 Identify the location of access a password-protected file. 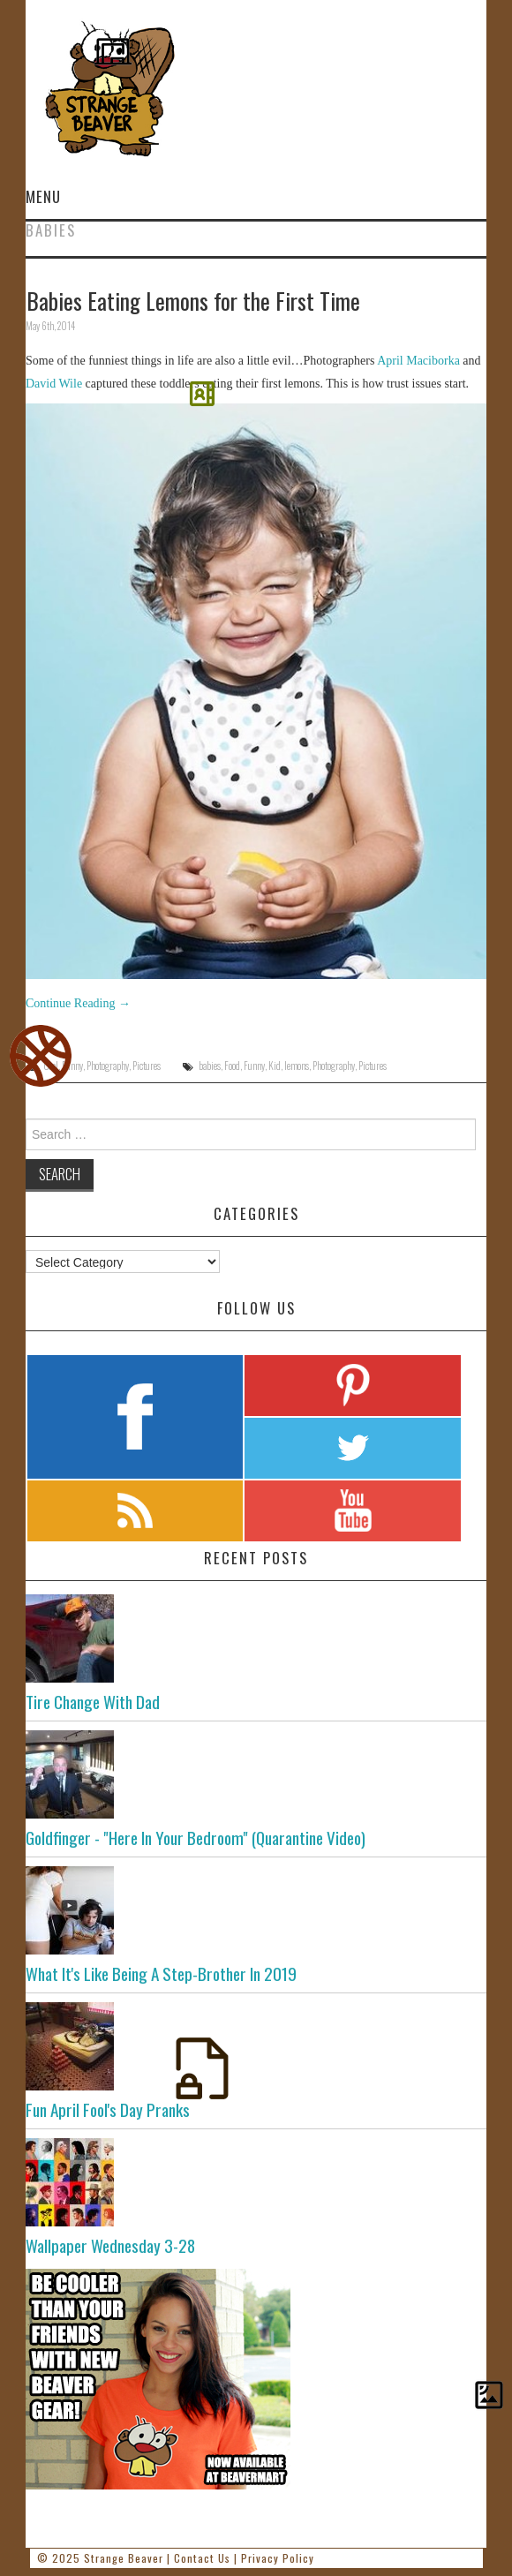
(202, 2068).